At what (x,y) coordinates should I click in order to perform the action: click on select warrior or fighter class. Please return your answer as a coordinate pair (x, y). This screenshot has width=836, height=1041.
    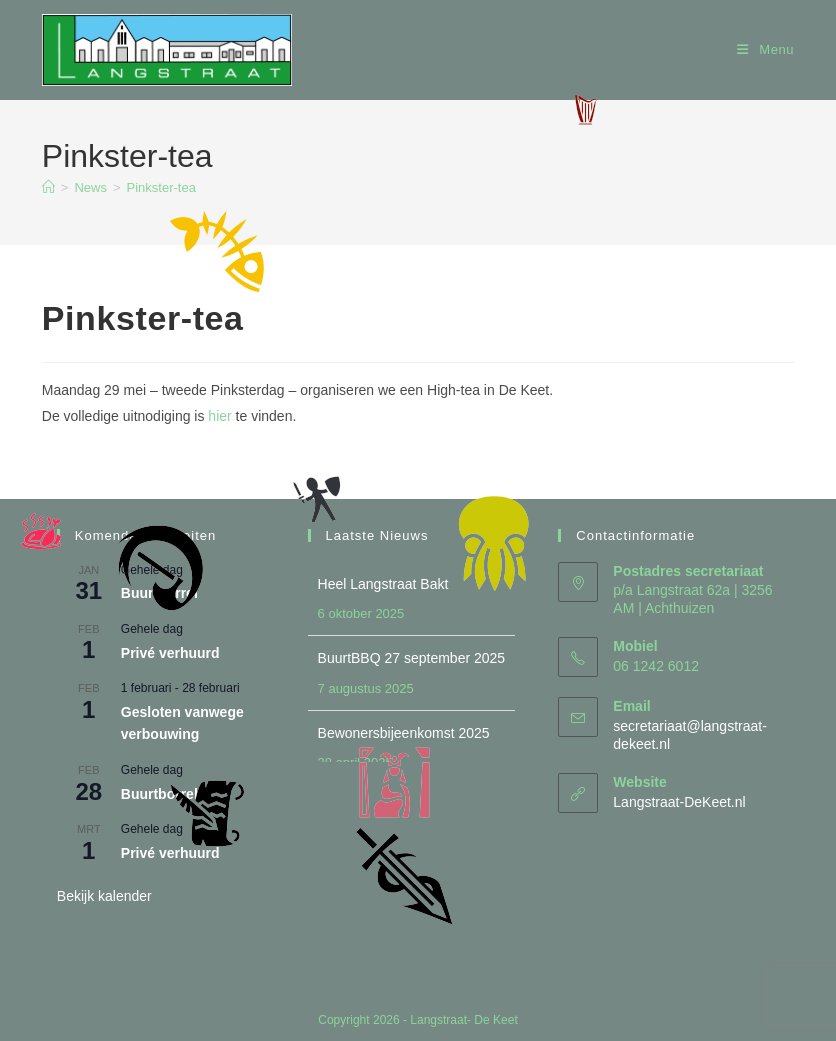
    Looking at the image, I should click on (317, 498).